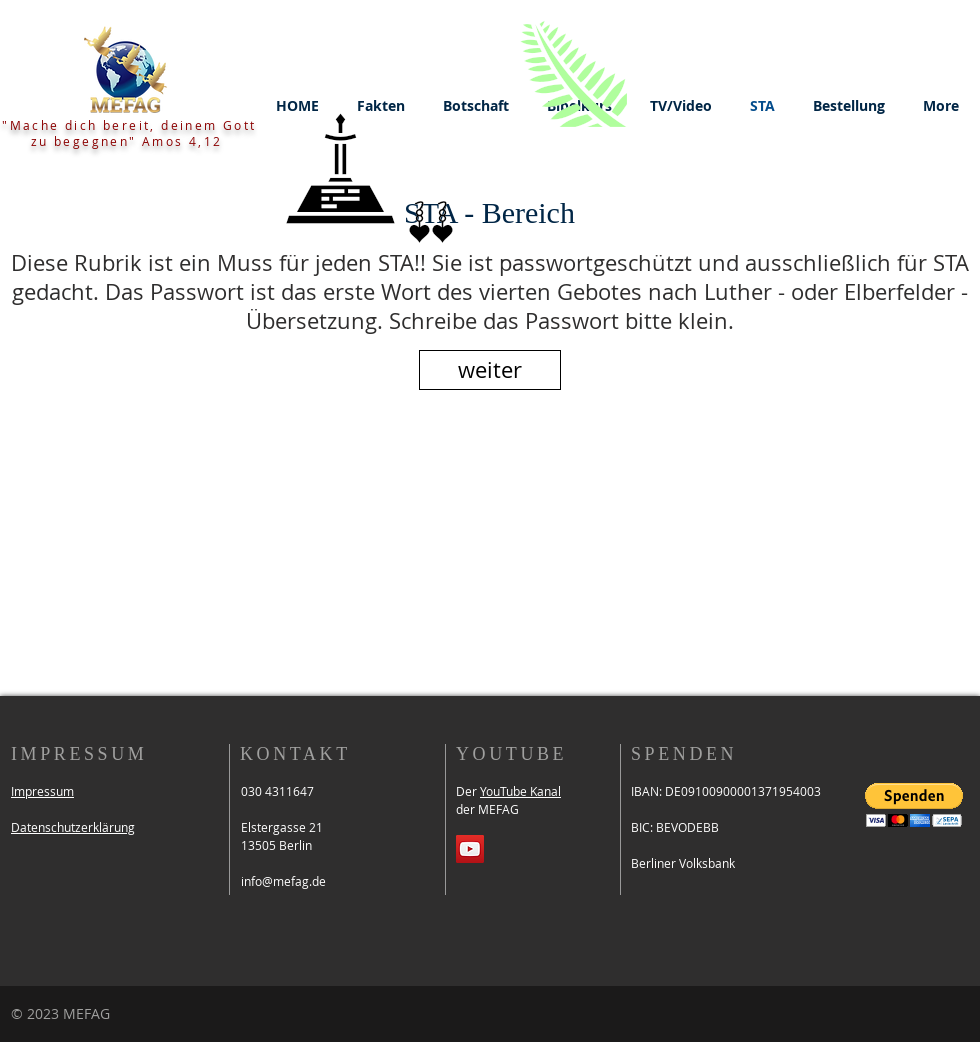 Image resolution: width=980 pixels, height=1042 pixels. I want to click on browse heart-shaped earrings in jewelry collection, so click(431, 222).